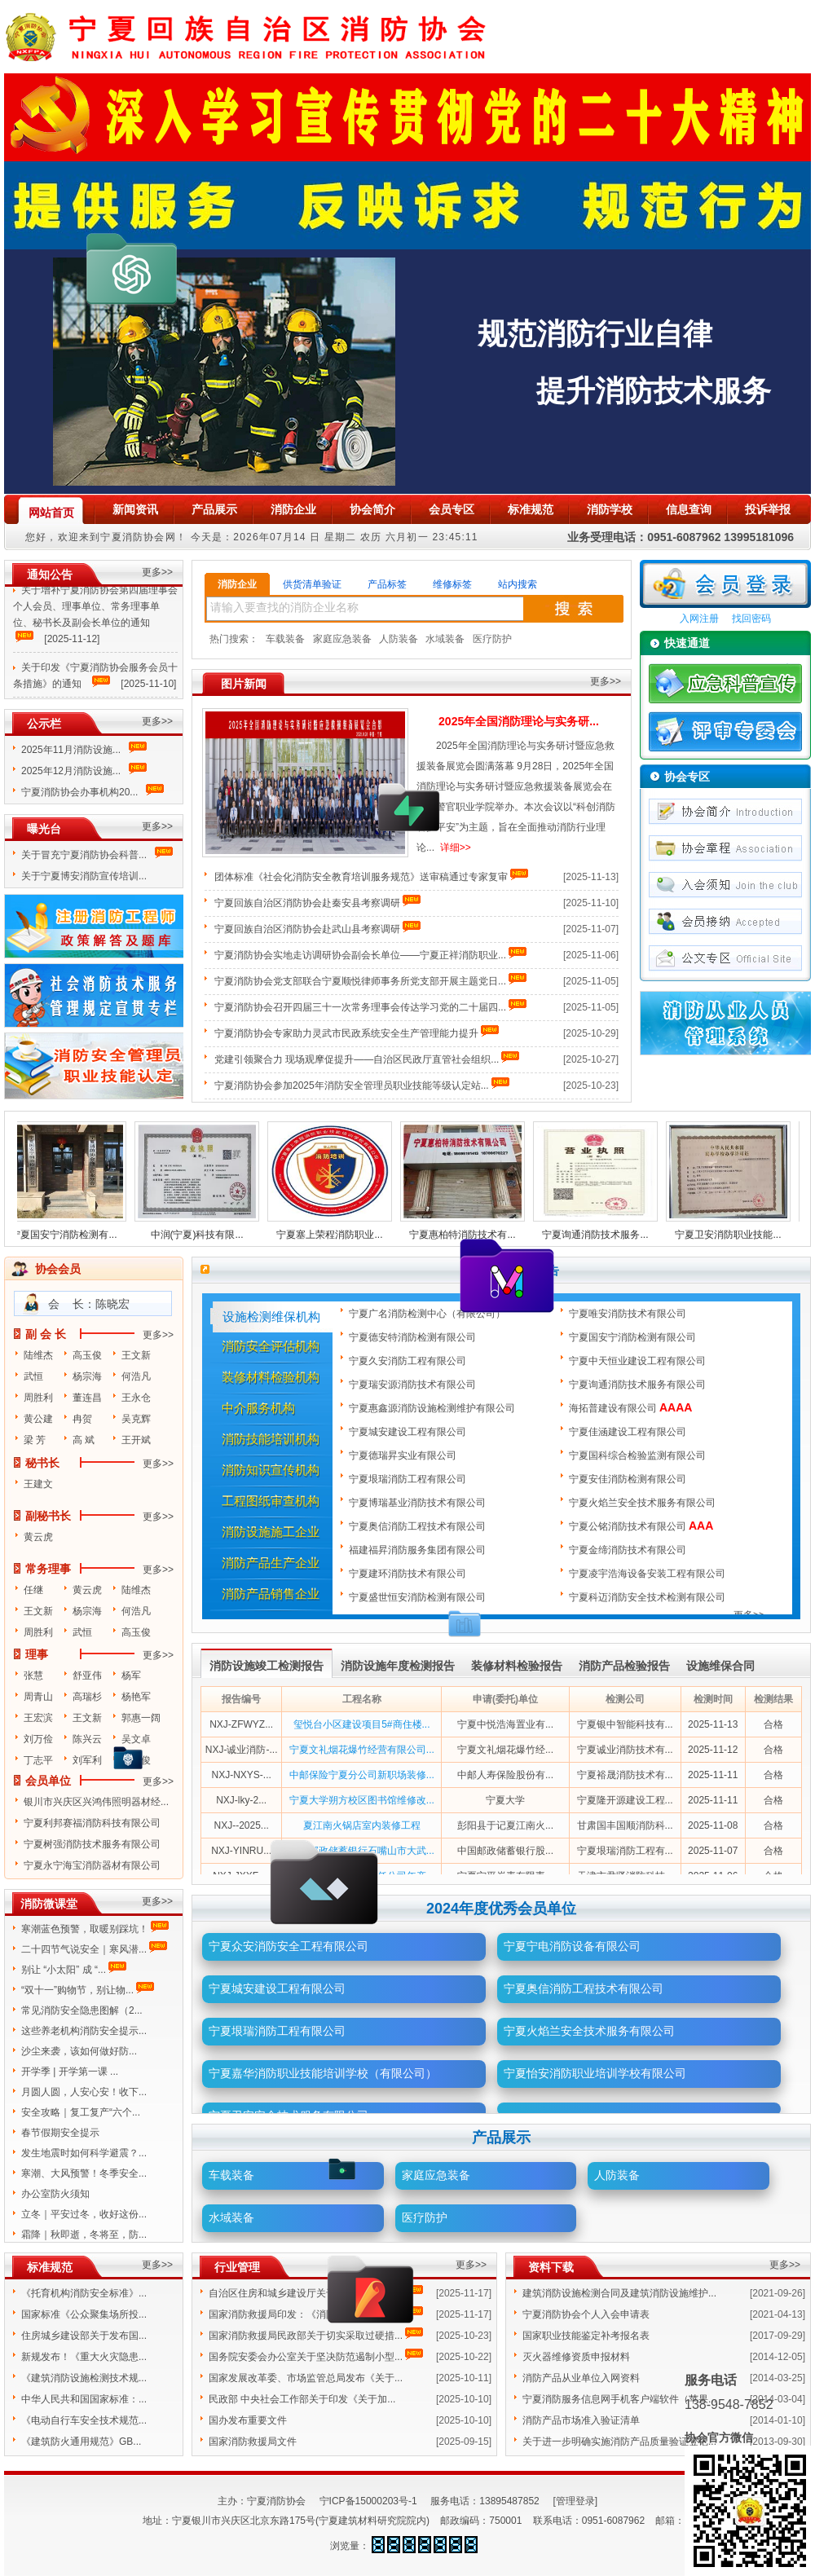 Image resolution: width=815 pixels, height=2576 pixels. What do you see at coordinates (465, 1623) in the screenshot?
I see `open media library folder` at bounding box center [465, 1623].